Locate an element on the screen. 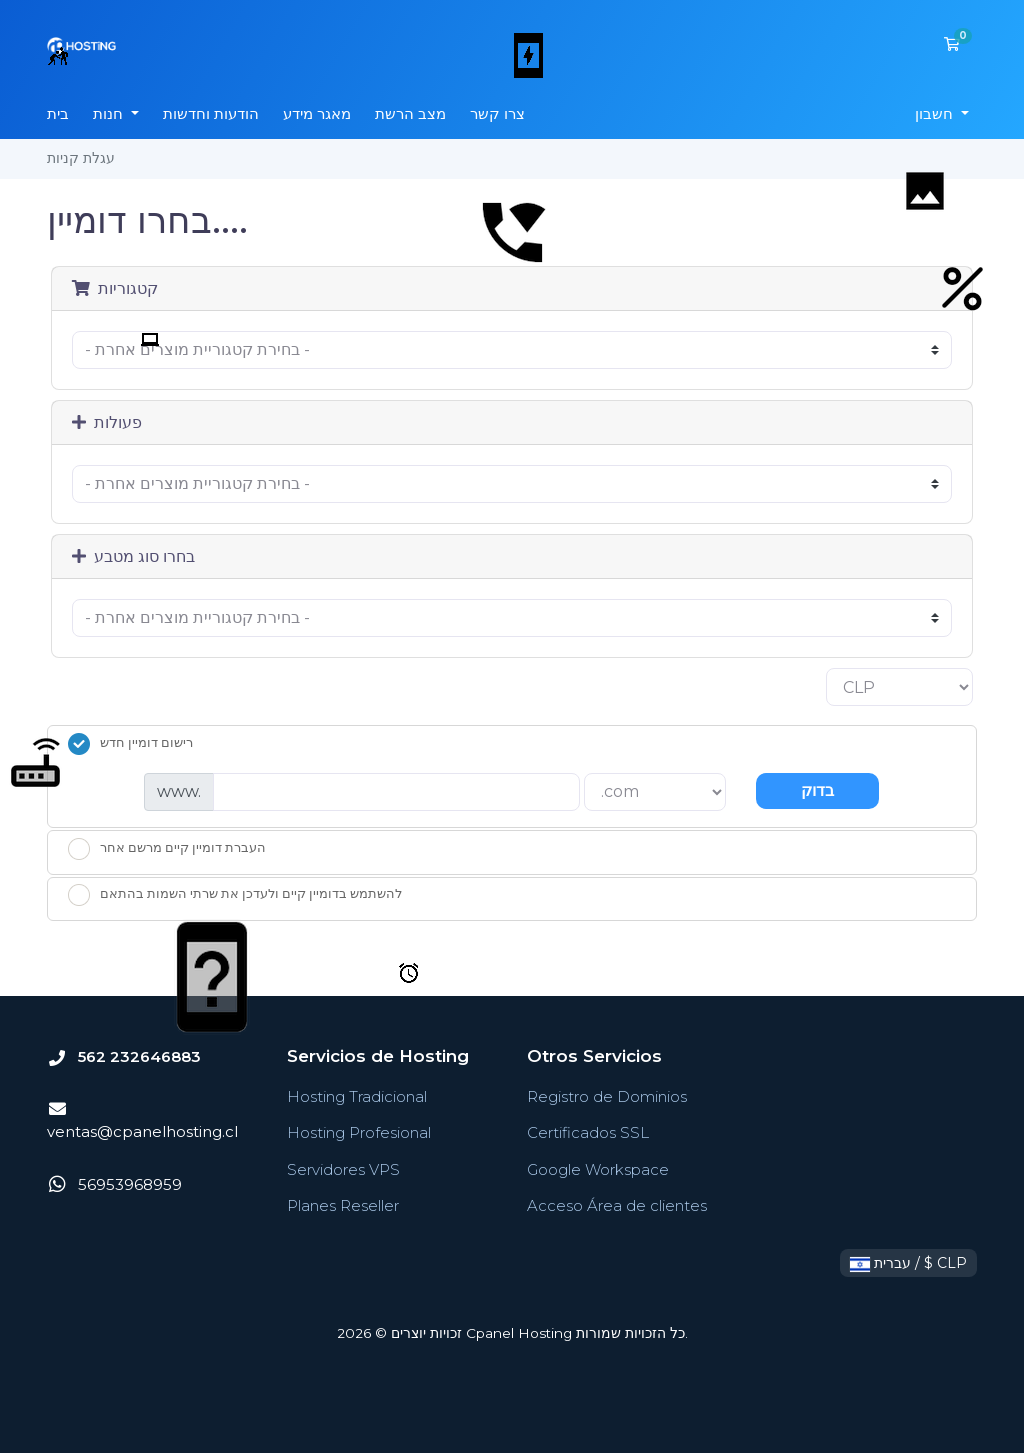 This screenshot has height=1453, width=1024. view discount or sale information is located at coordinates (962, 287).